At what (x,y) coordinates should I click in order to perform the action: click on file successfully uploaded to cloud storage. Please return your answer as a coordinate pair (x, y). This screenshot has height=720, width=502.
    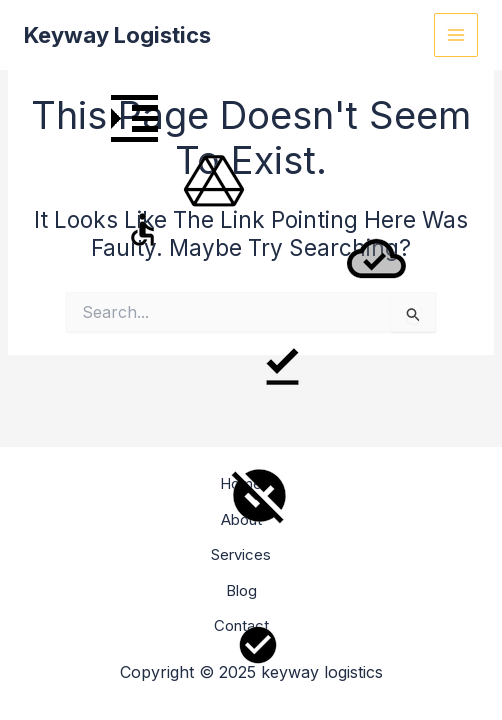
    Looking at the image, I should click on (376, 258).